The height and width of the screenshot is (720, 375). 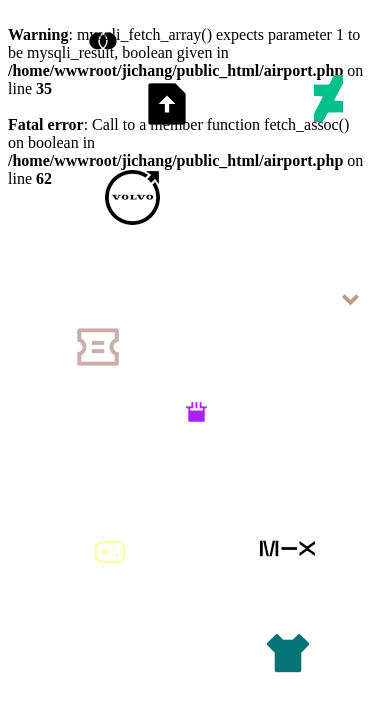 What do you see at coordinates (132, 197) in the screenshot?
I see `Volvo brand logo` at bounding box center [132, 197].